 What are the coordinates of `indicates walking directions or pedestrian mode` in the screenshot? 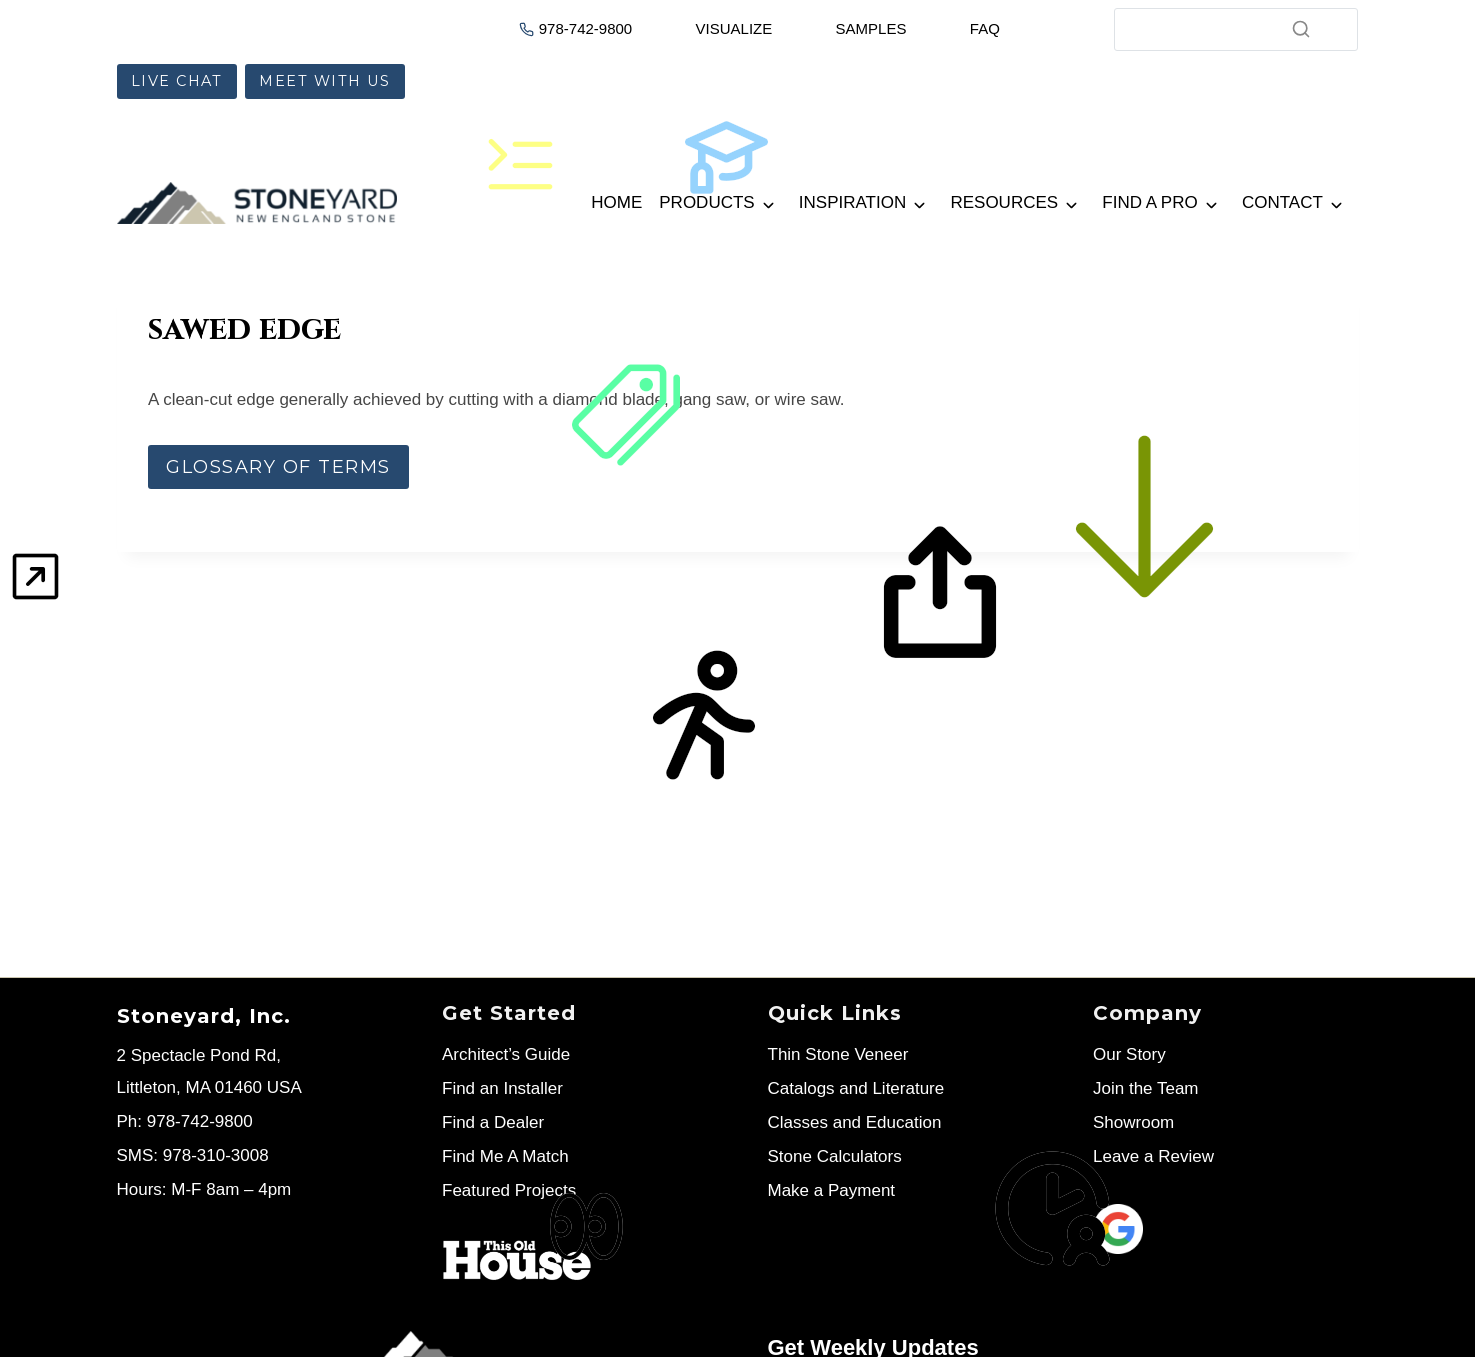 It's located at (704, 715).